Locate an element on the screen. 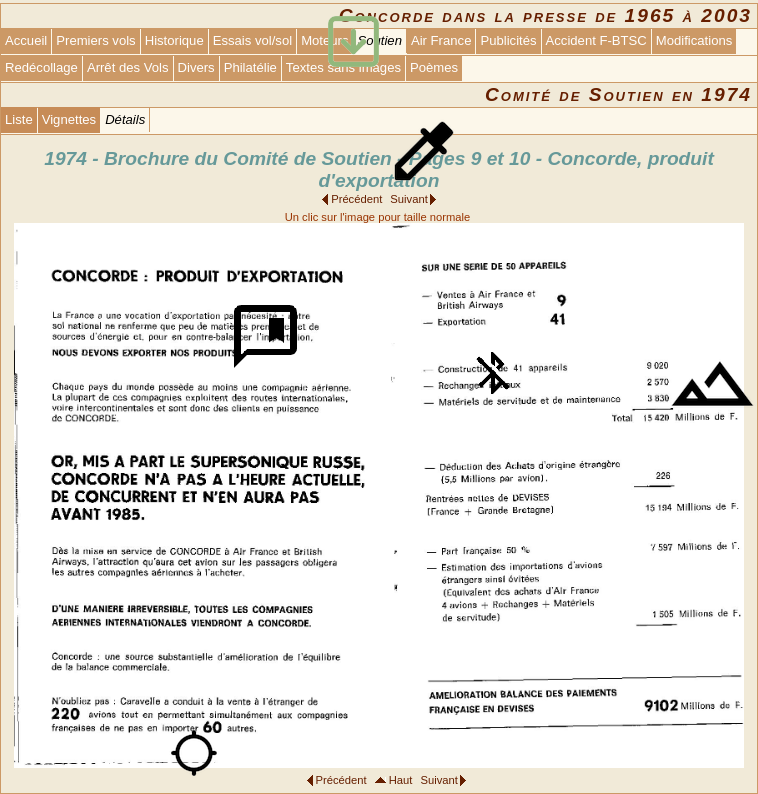 Image resolution: width=758 pixels, height=794 pixels. download file or content is located at coordinates (353, 41).